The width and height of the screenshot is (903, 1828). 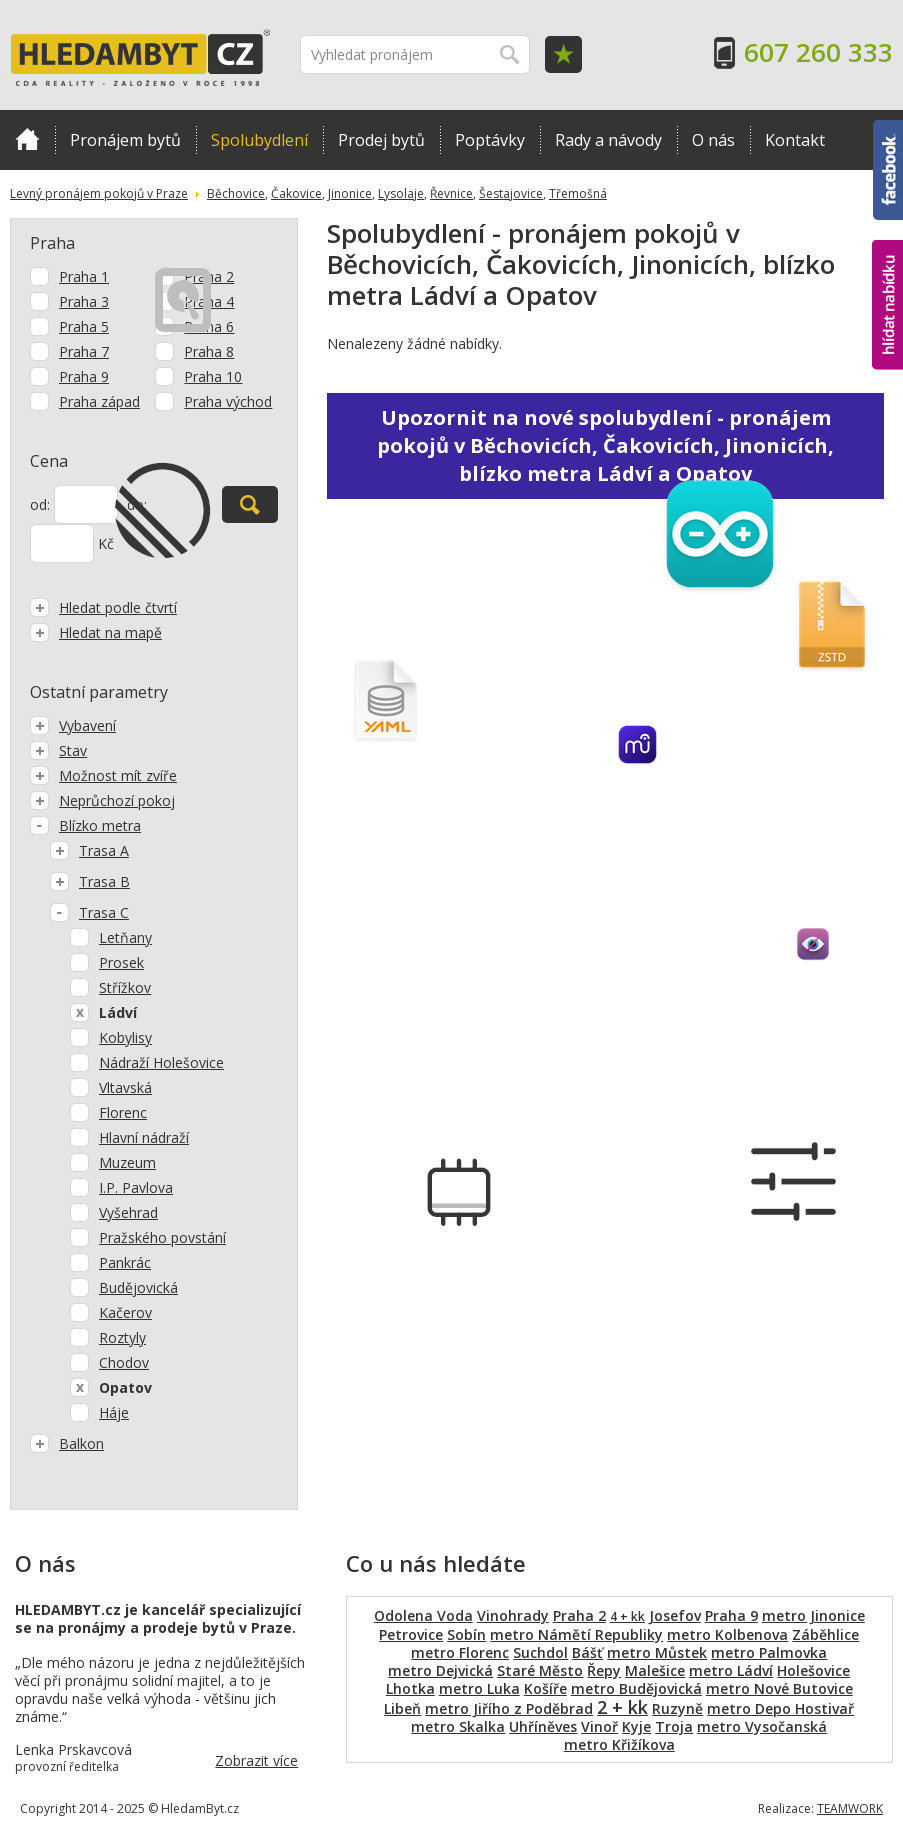 What do you see at coordinates (720, 534) in the screenshot?
I see `open the Arduino IDE application` at bounding box center [720, 534].